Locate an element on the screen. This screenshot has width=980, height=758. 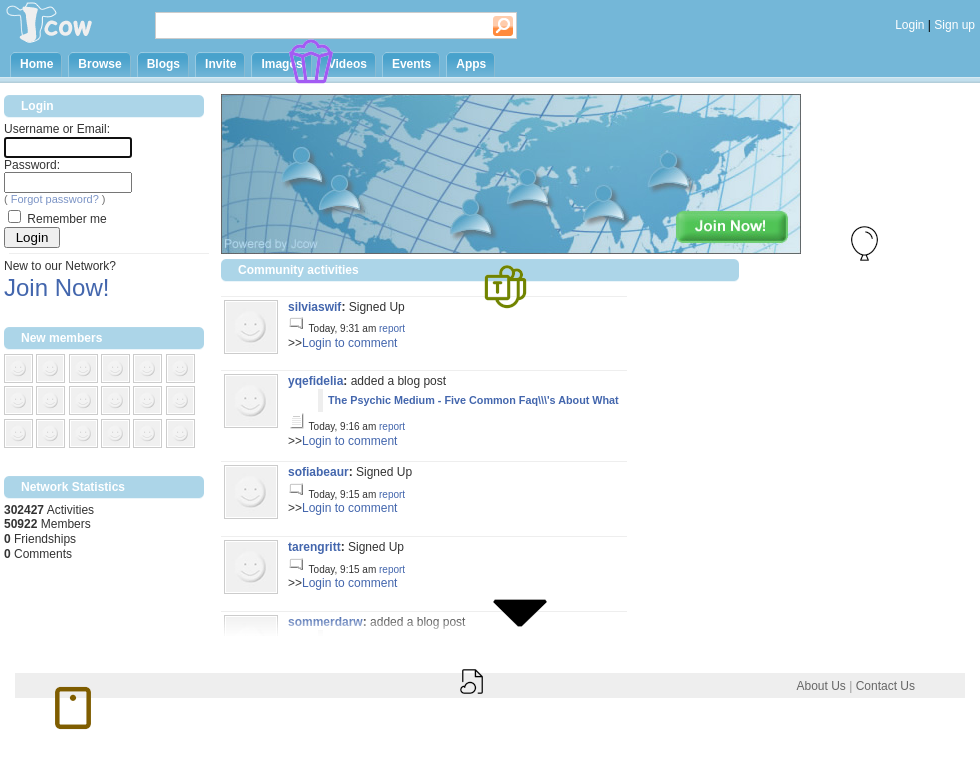
tablet device with front-facing camera is located at coordinates (73, 708).